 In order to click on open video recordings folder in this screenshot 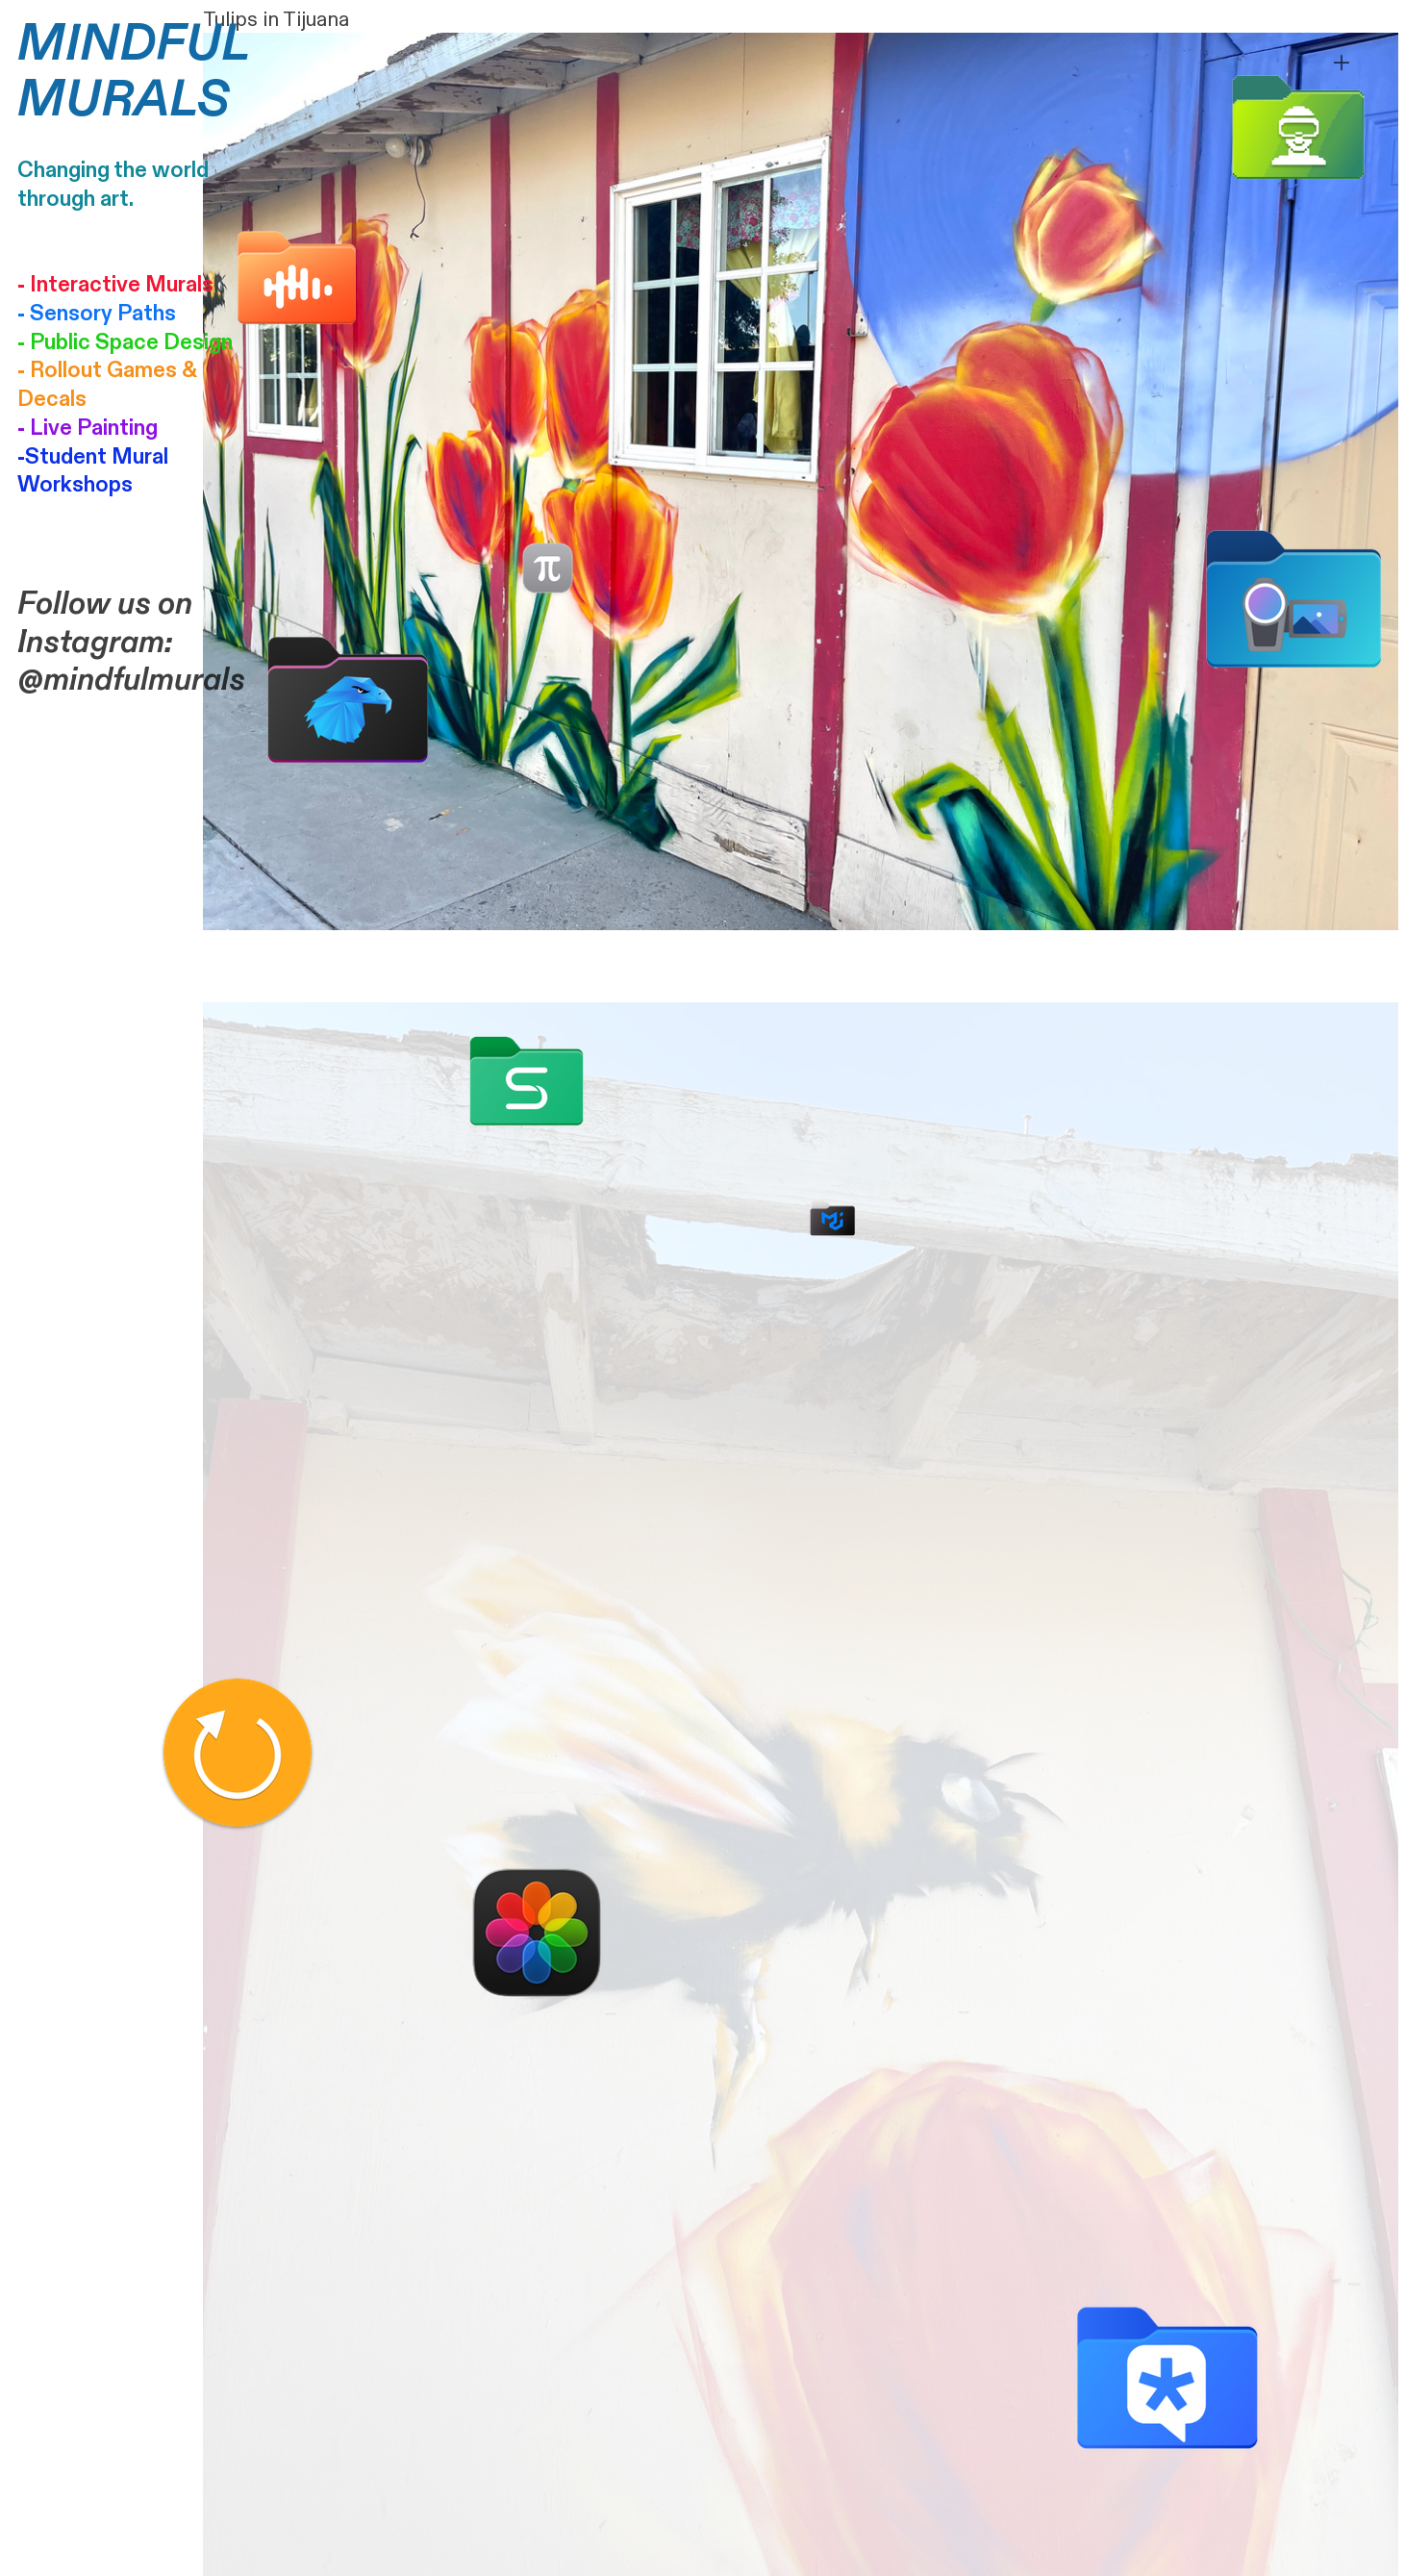, I will do `click(1292, 603)`.